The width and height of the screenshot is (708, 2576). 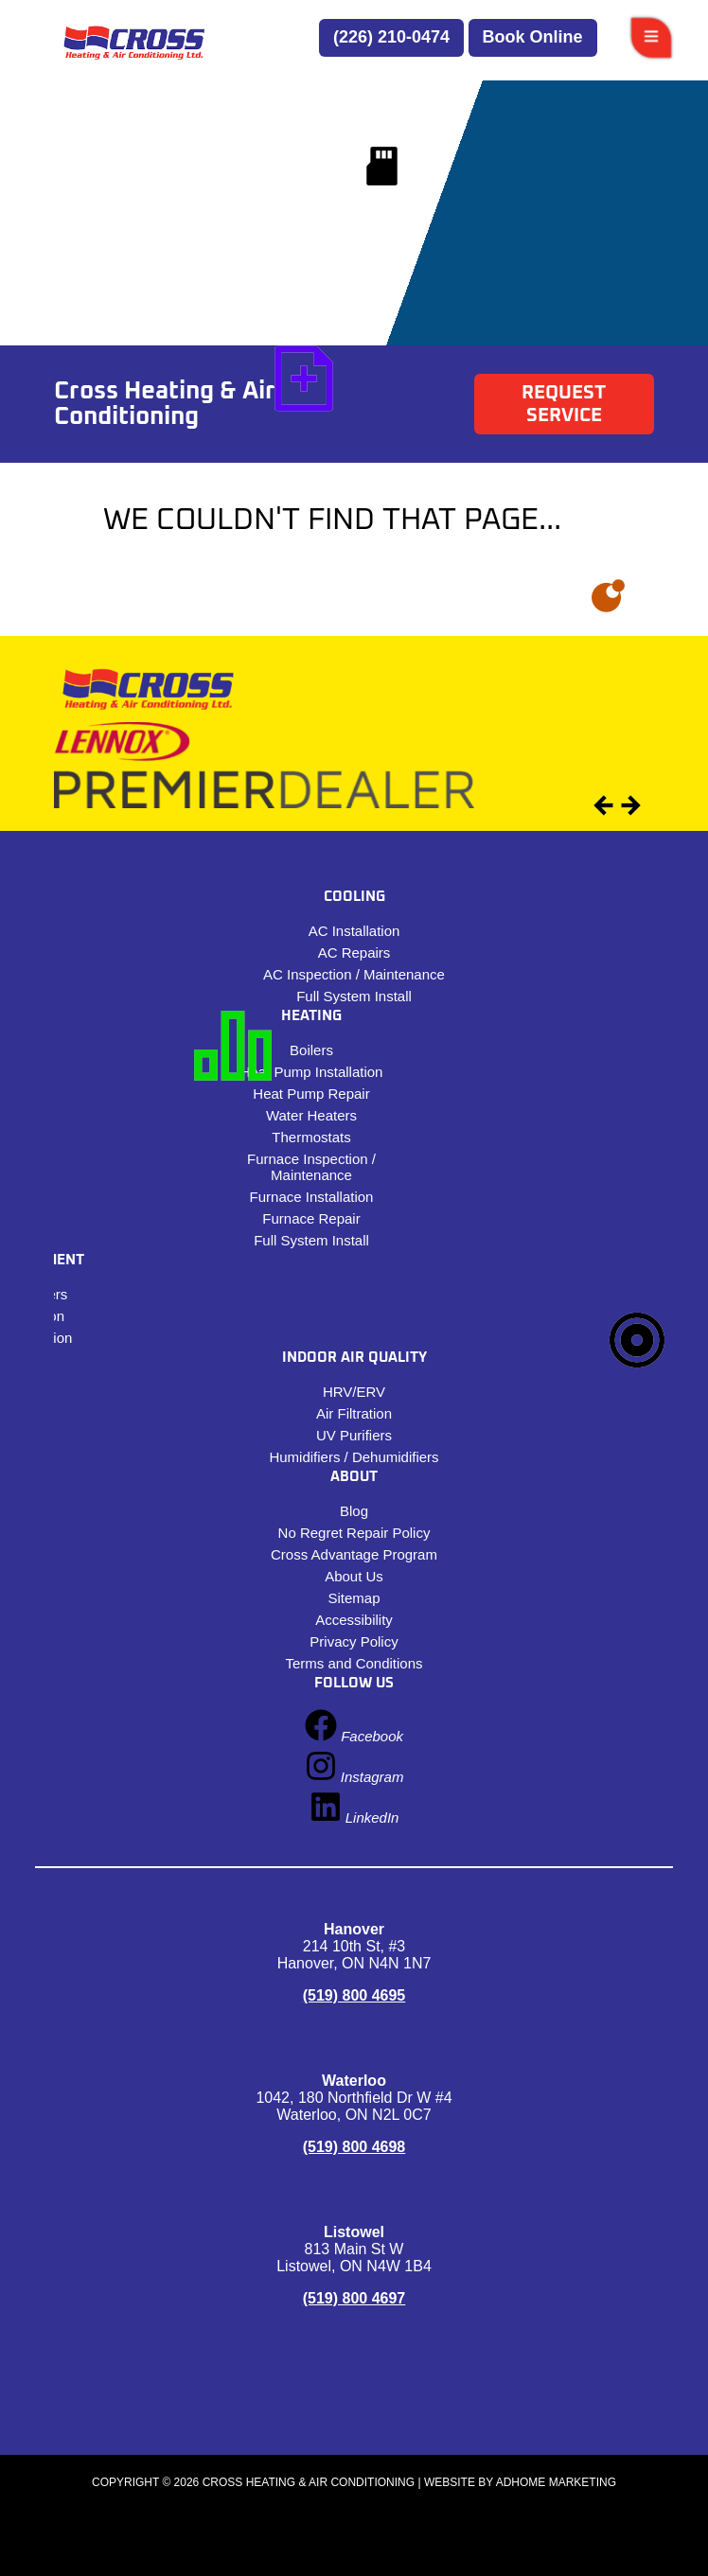 I want to click on moonrepo logo, so click(x=608, y=595).